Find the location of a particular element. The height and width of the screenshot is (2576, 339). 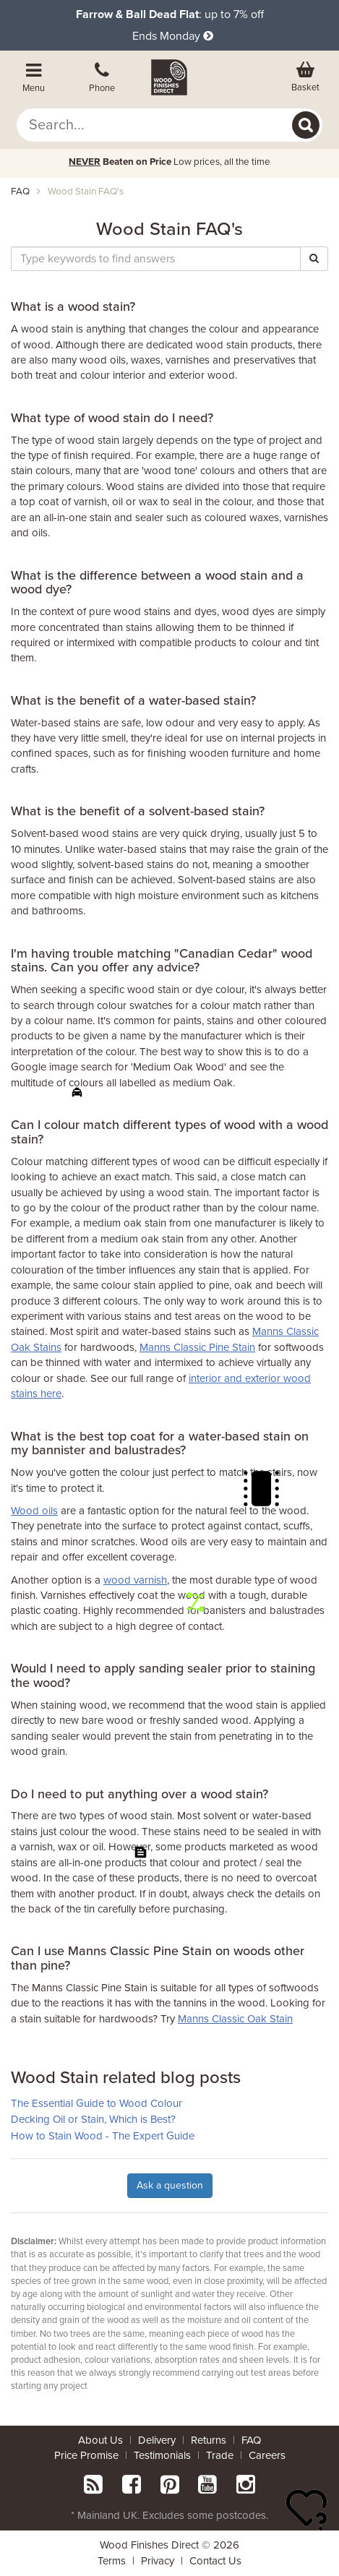

view container or package contents is located at coordinates (261, 1488).